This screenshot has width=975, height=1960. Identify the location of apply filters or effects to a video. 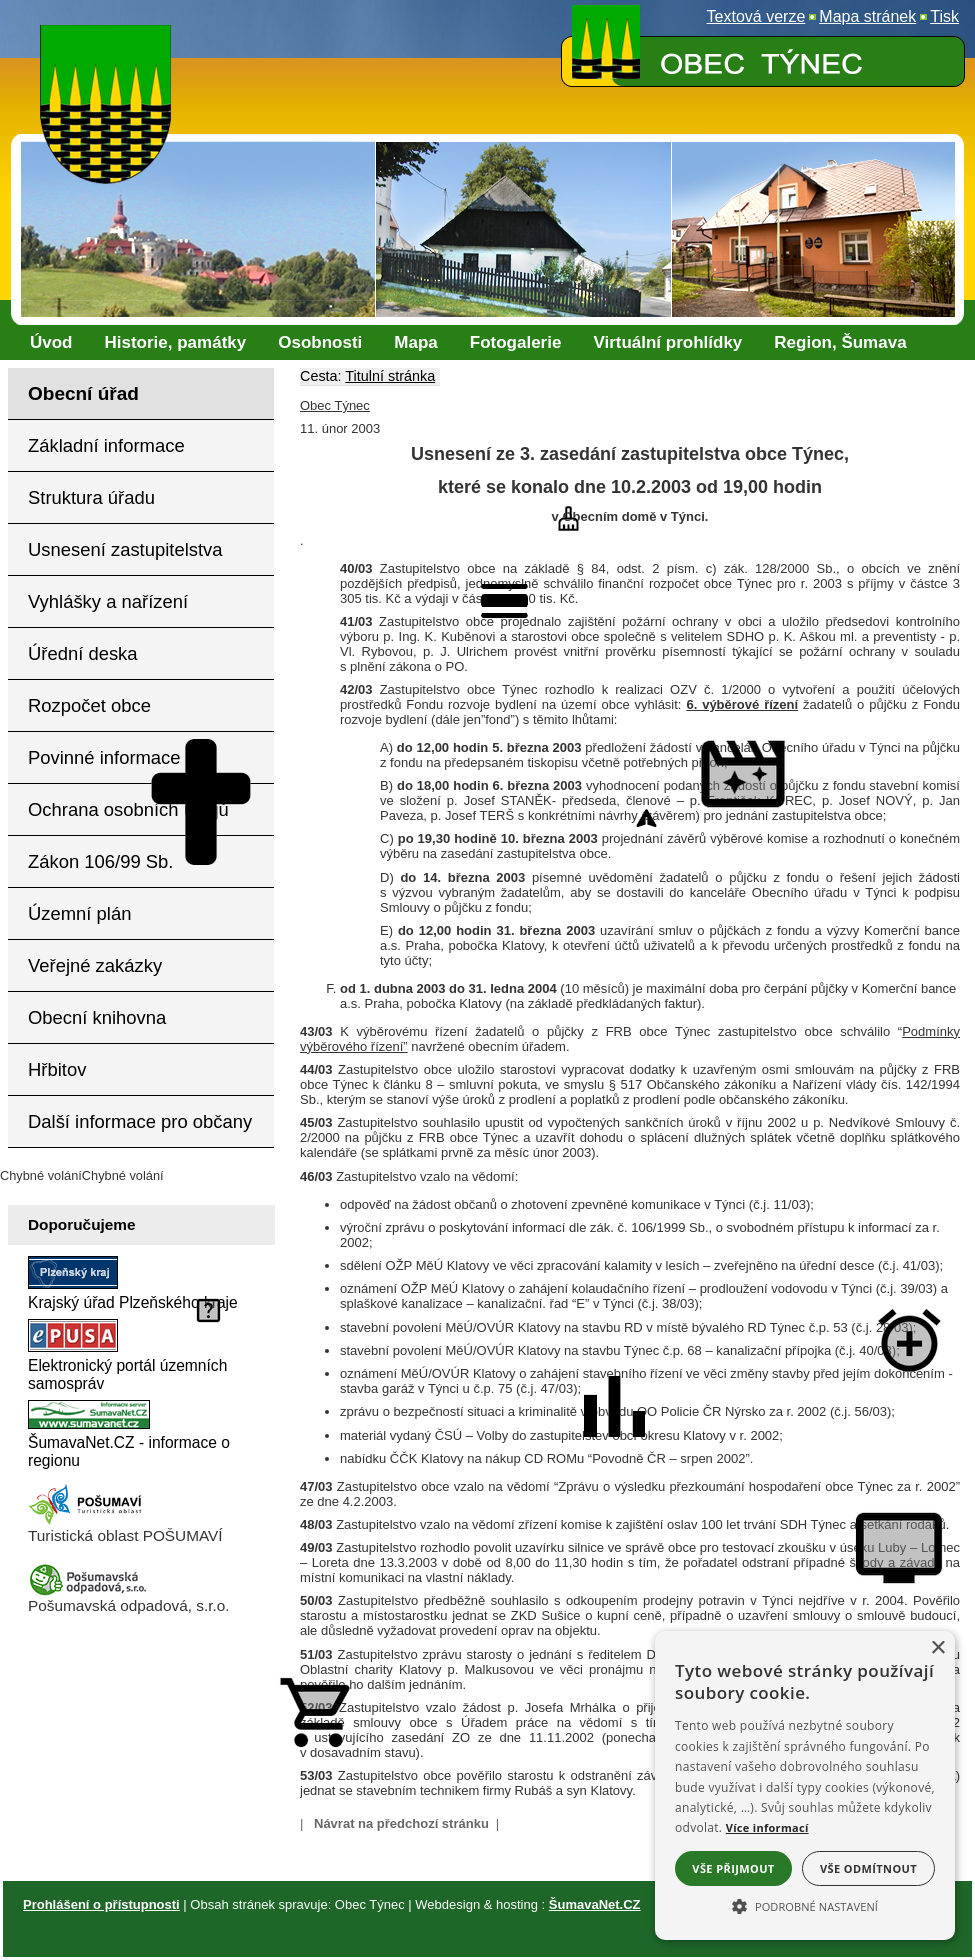
(743, 774).